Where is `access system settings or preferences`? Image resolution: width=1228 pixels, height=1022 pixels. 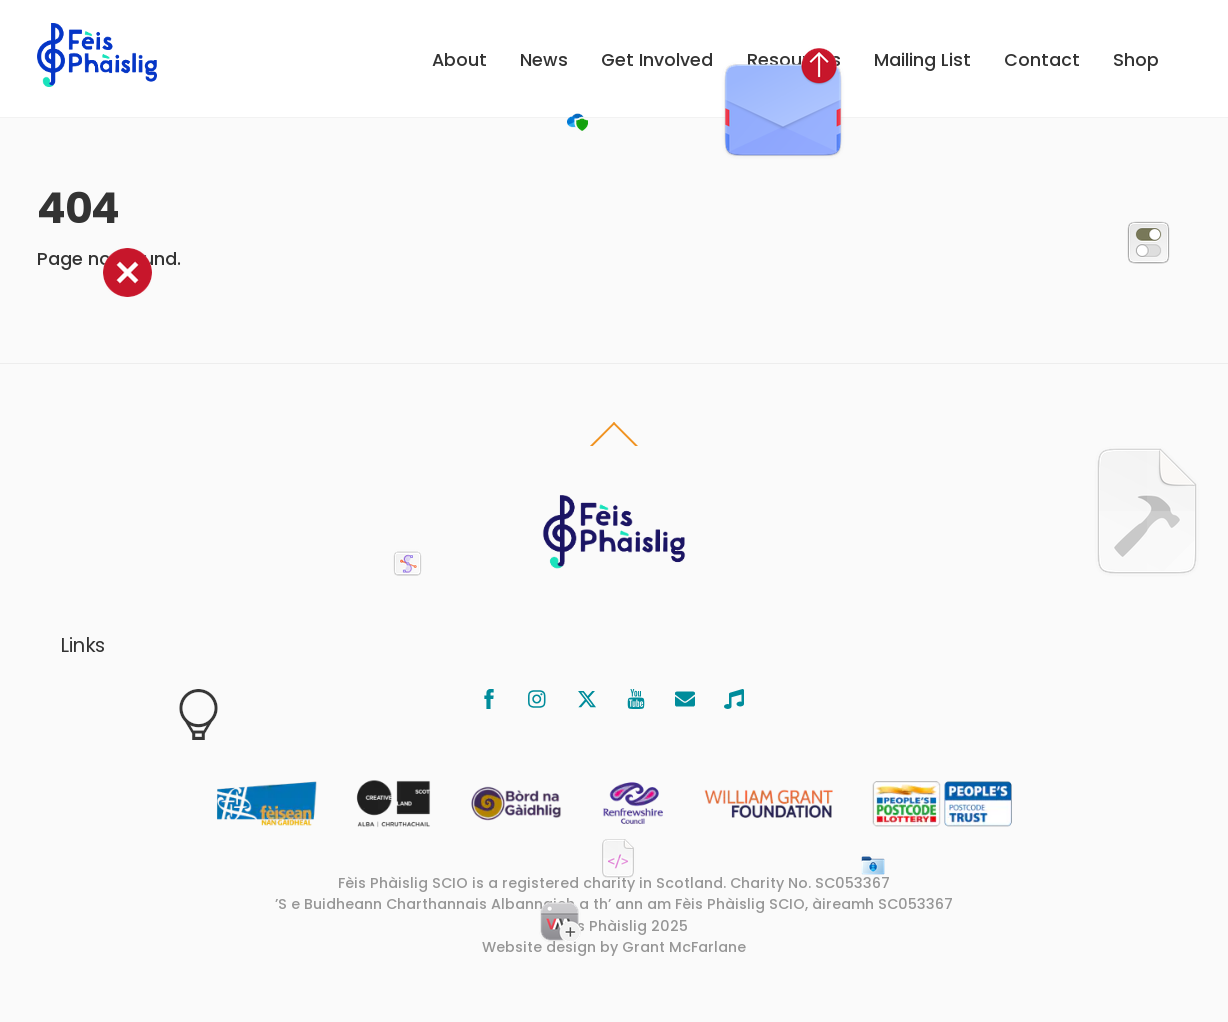
access system settings or preferences is located at coordinates (1148, 242).